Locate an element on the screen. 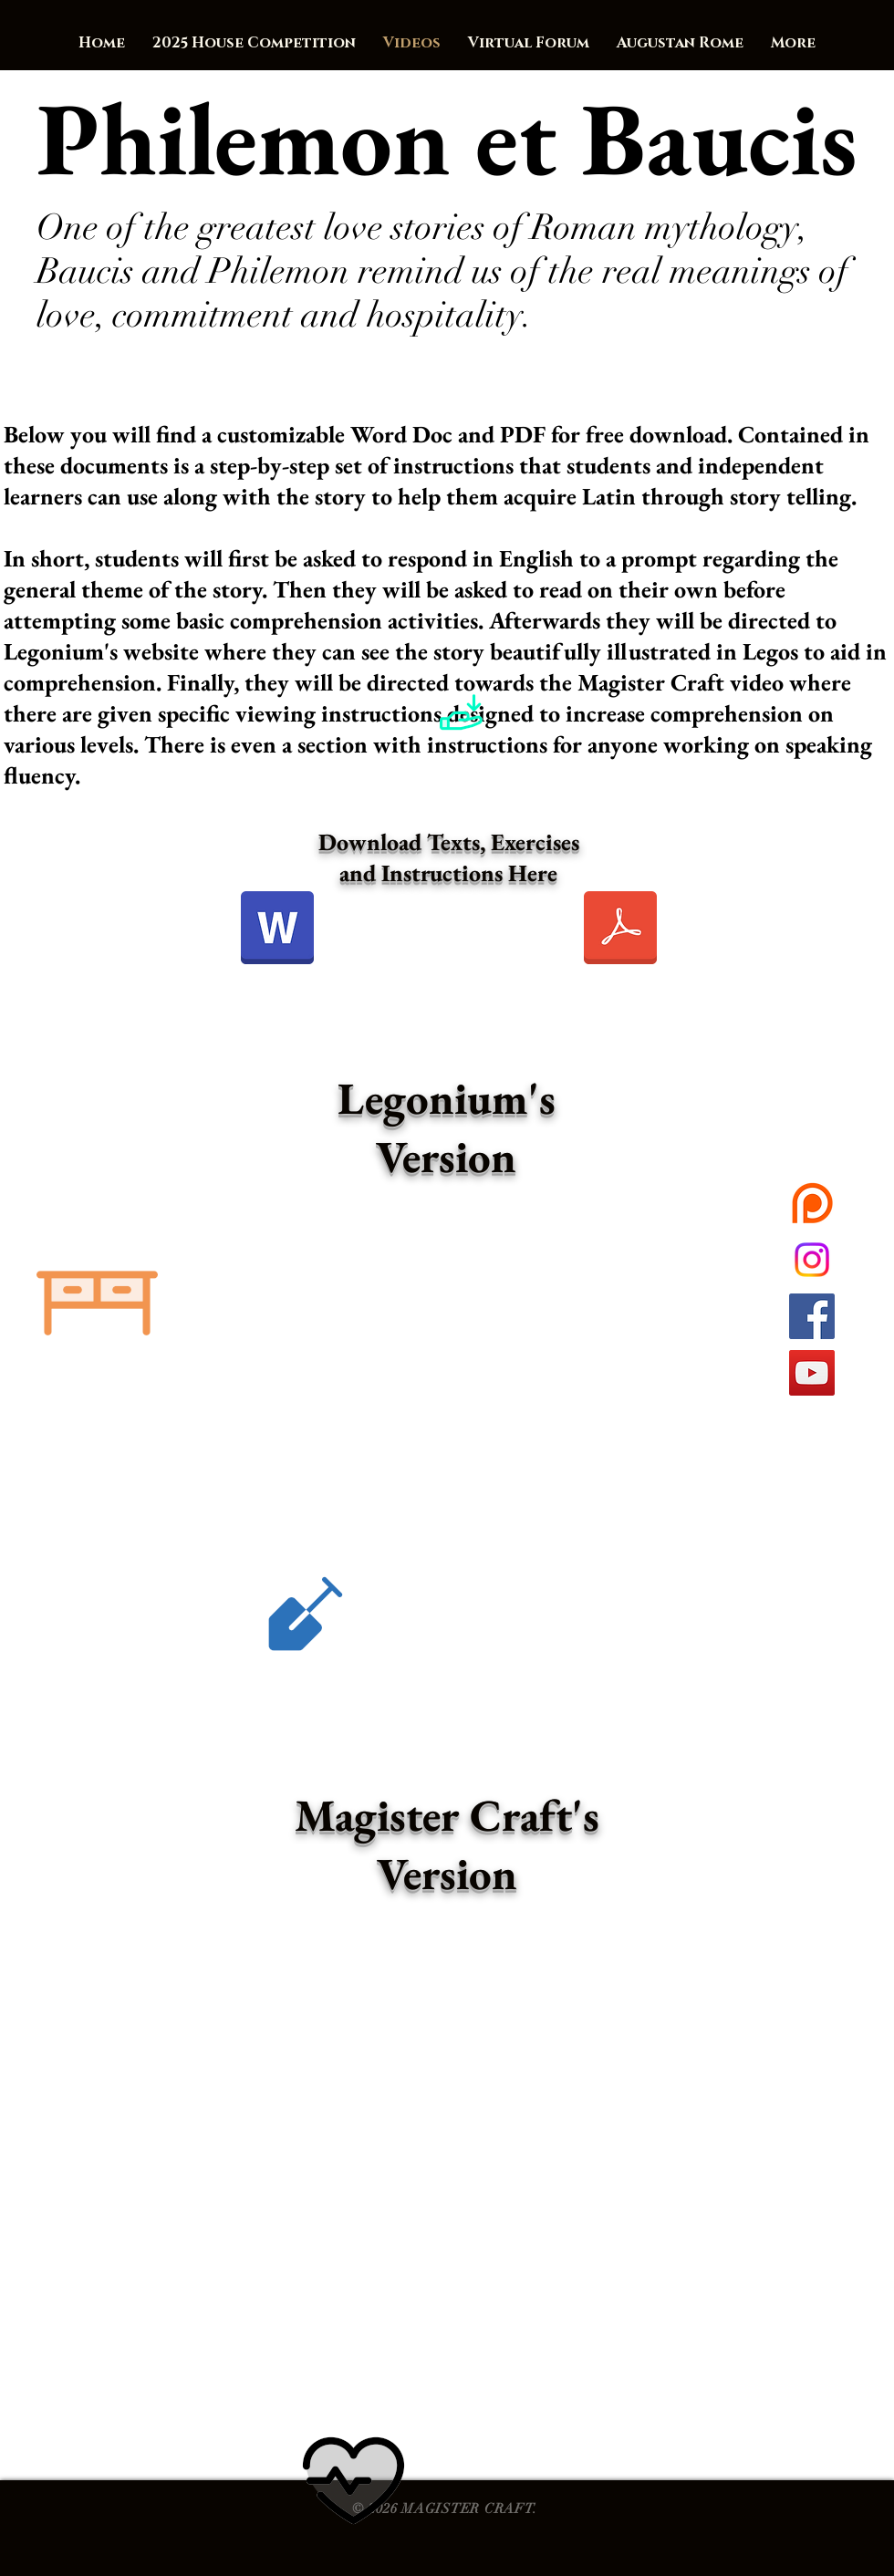 This screenshot has height=2576, width=894. gardening or landscaping tools is located at coordinates (304, 1615).